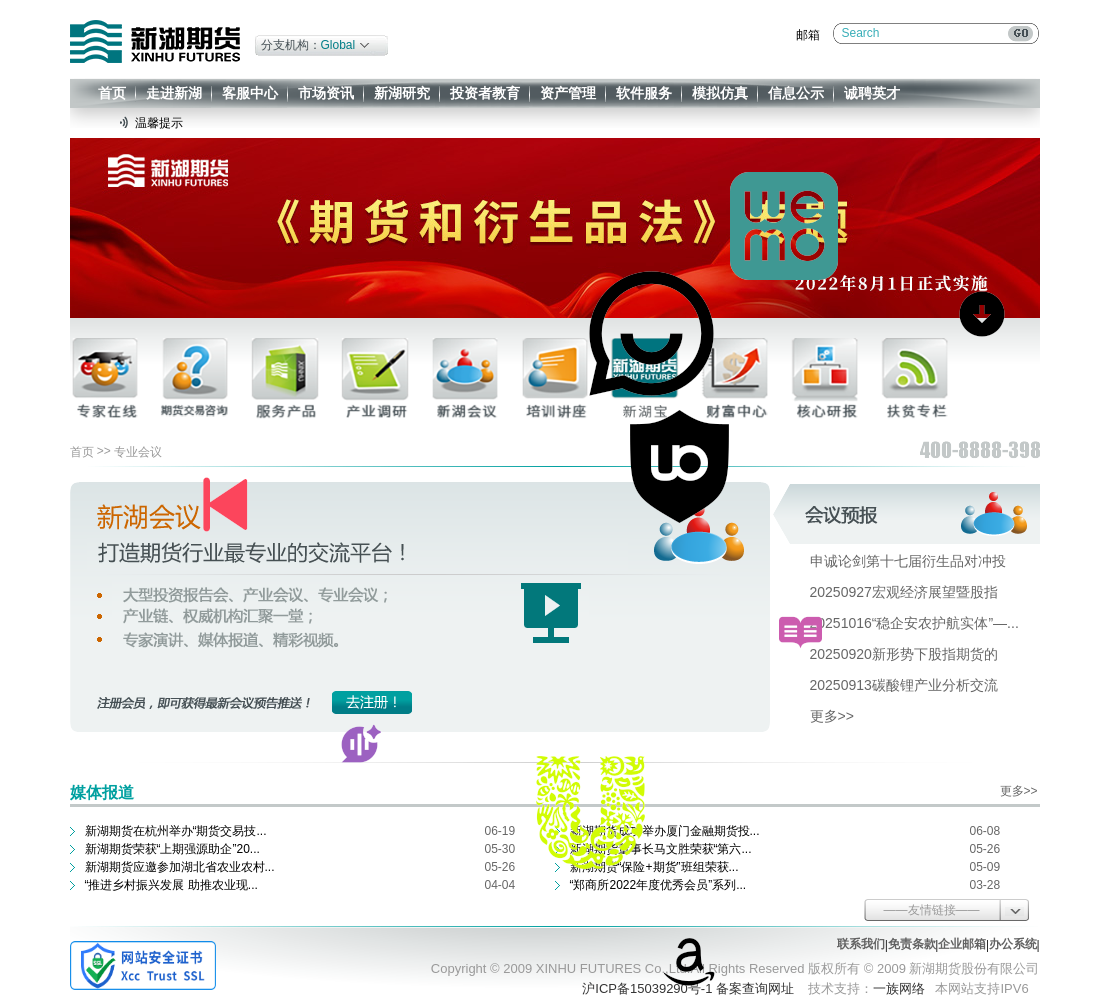  What do you see at coordinates (359, 744) in the screenshot?
I see `start a voice conversation with AI assistant` at bounding box center [359, 744].